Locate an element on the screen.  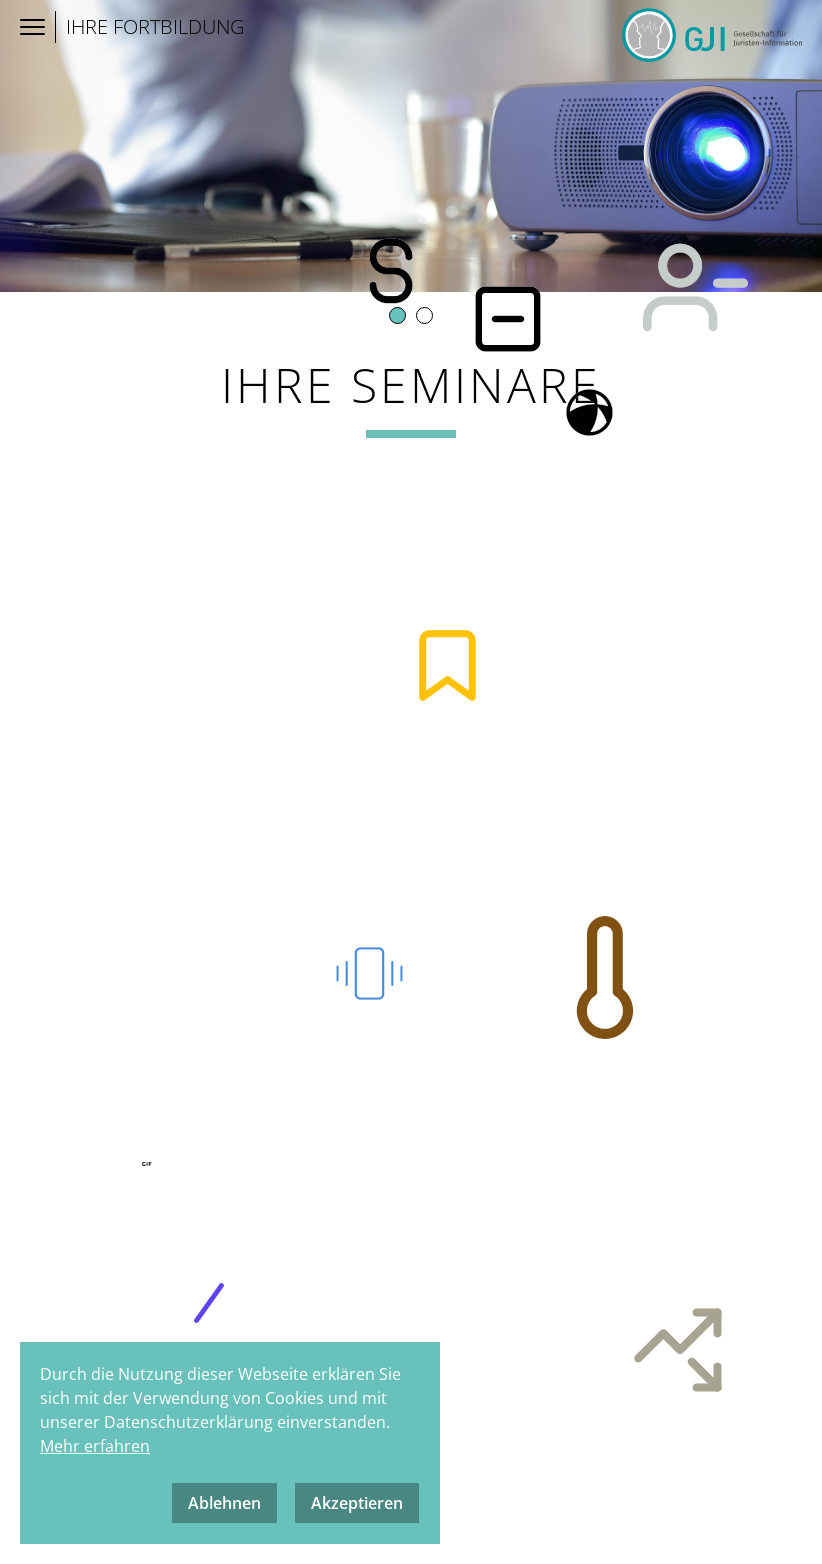
indicates a disabled or unavailable feature is located at coordinates (209, 1303).